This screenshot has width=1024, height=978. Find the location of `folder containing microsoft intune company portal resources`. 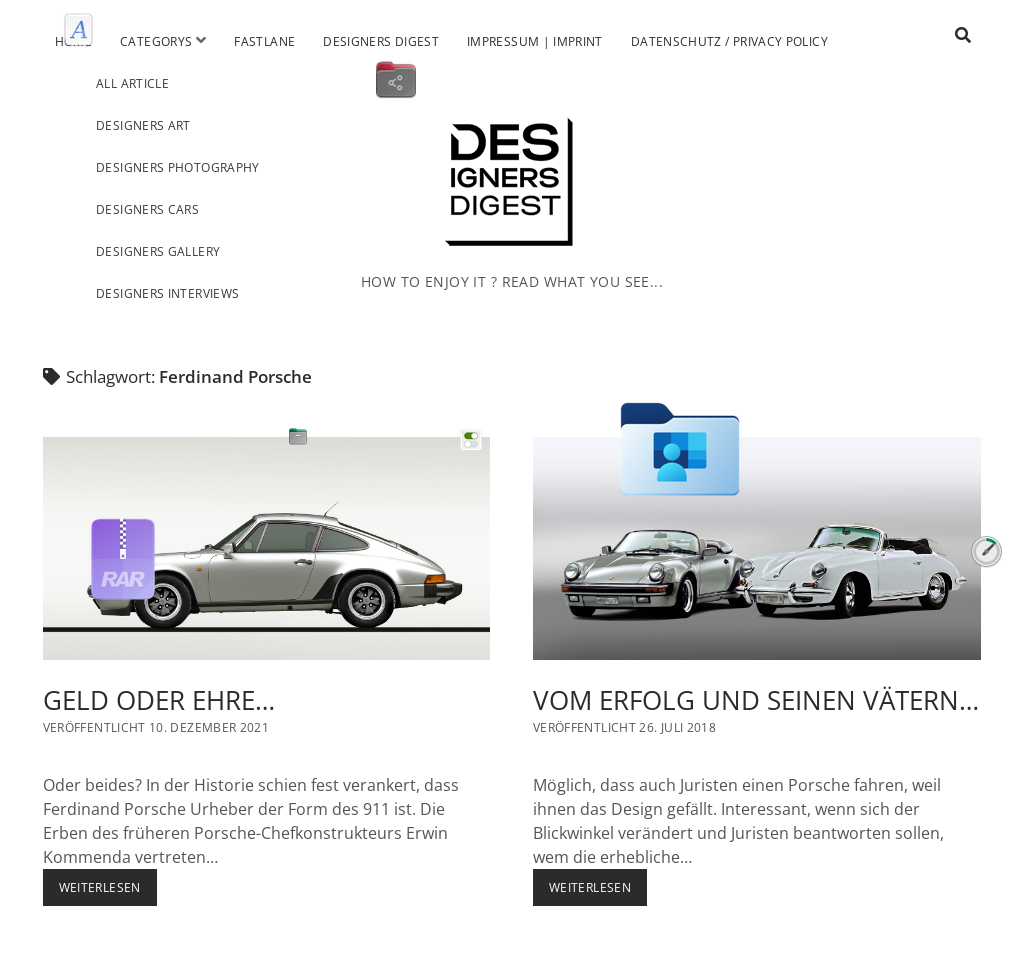

folder containing microsoft intune company portal resources is located at coordinates (679, 452).